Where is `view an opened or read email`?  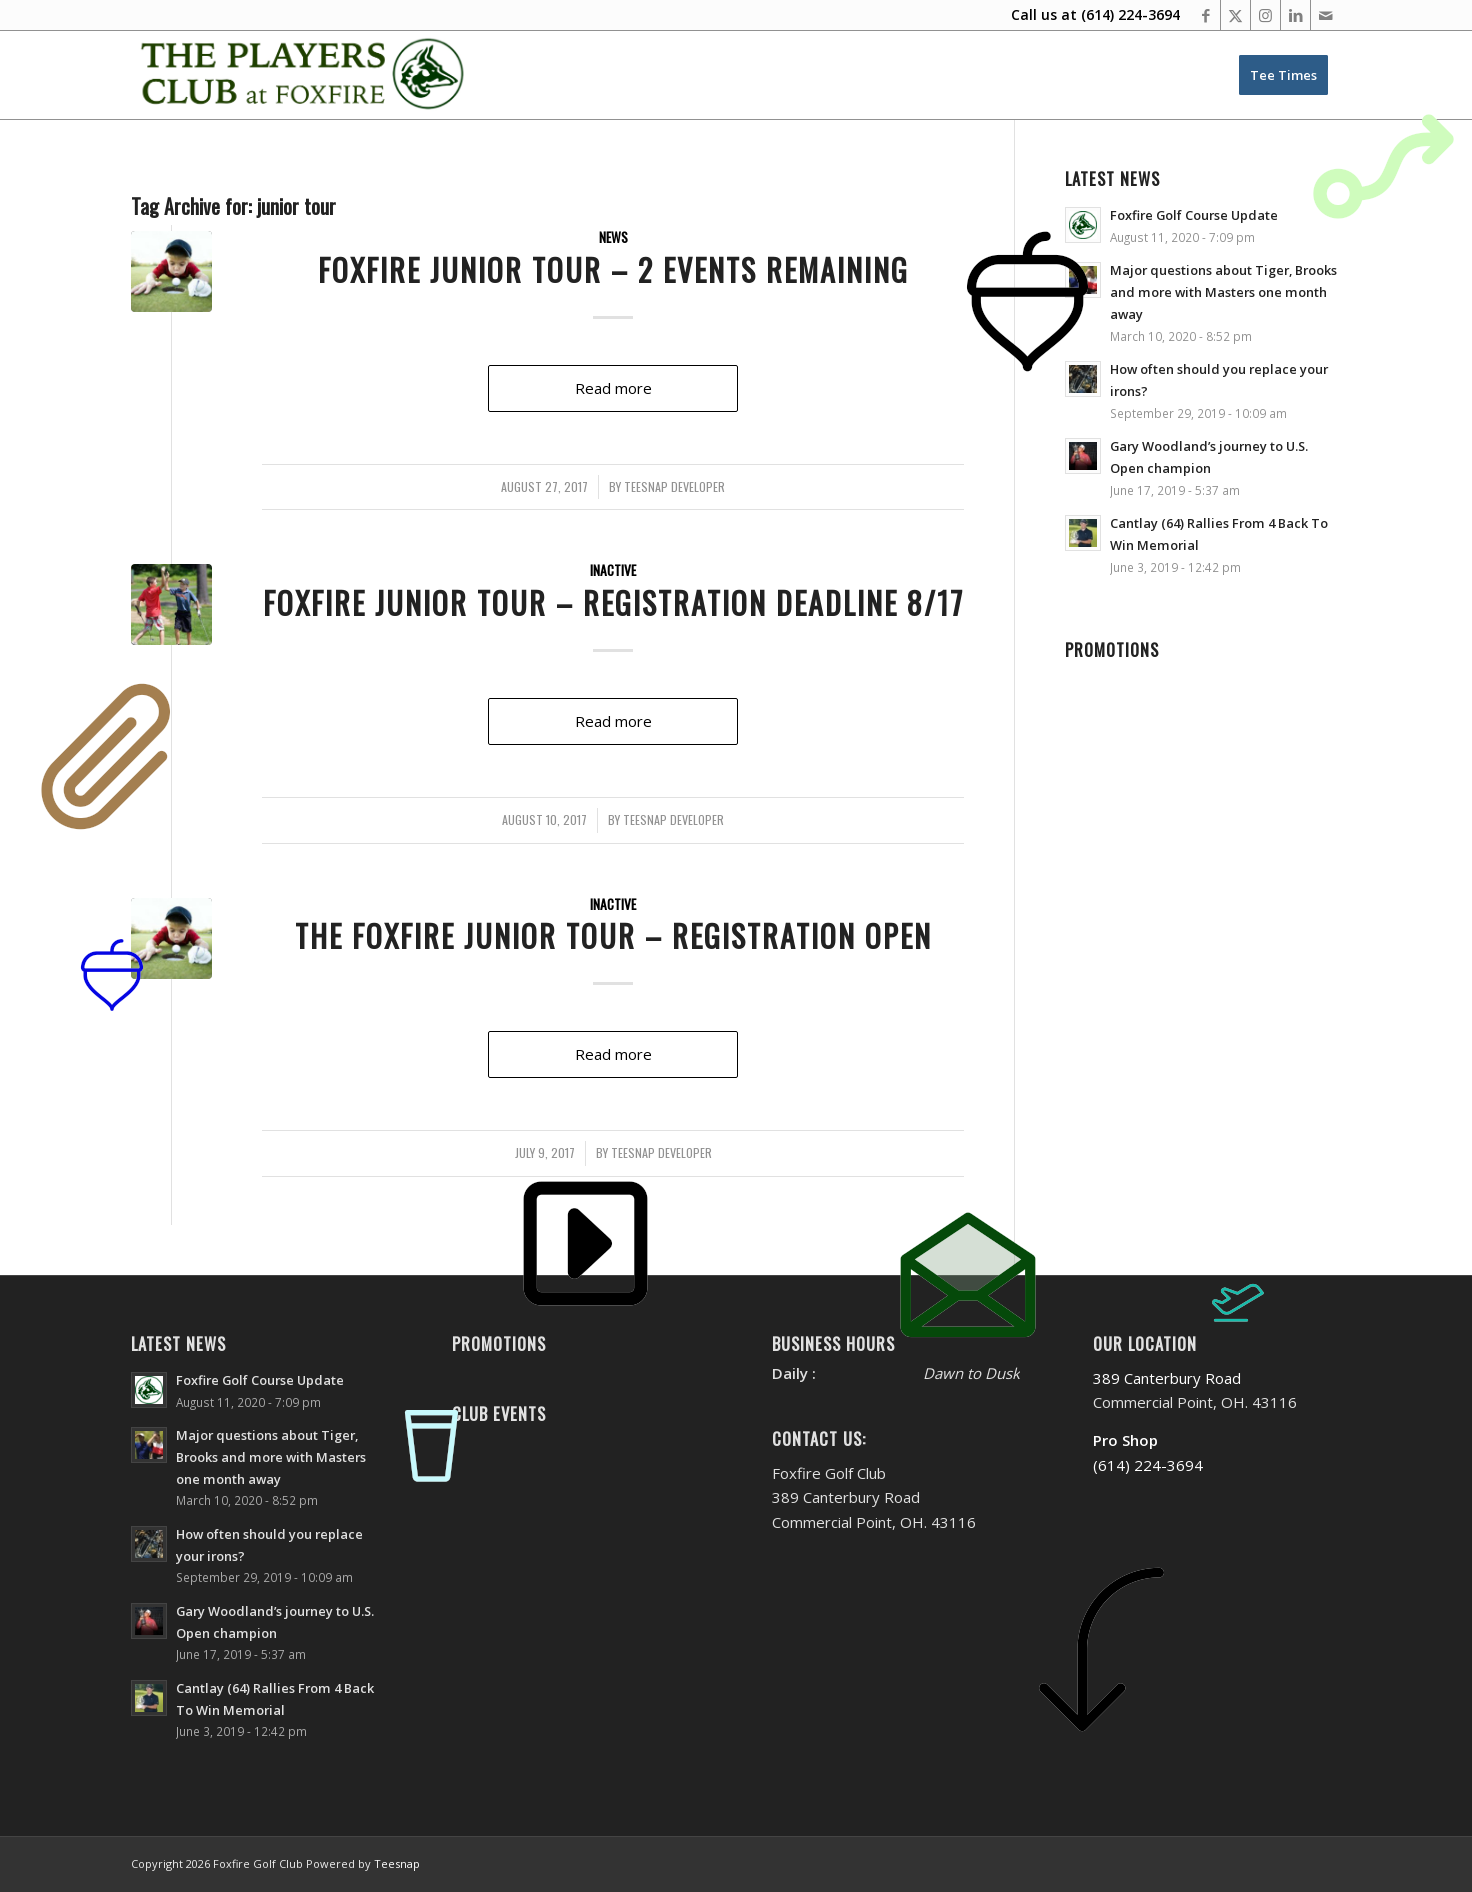
view an opened or read email is located at coordinates (968, 1280).